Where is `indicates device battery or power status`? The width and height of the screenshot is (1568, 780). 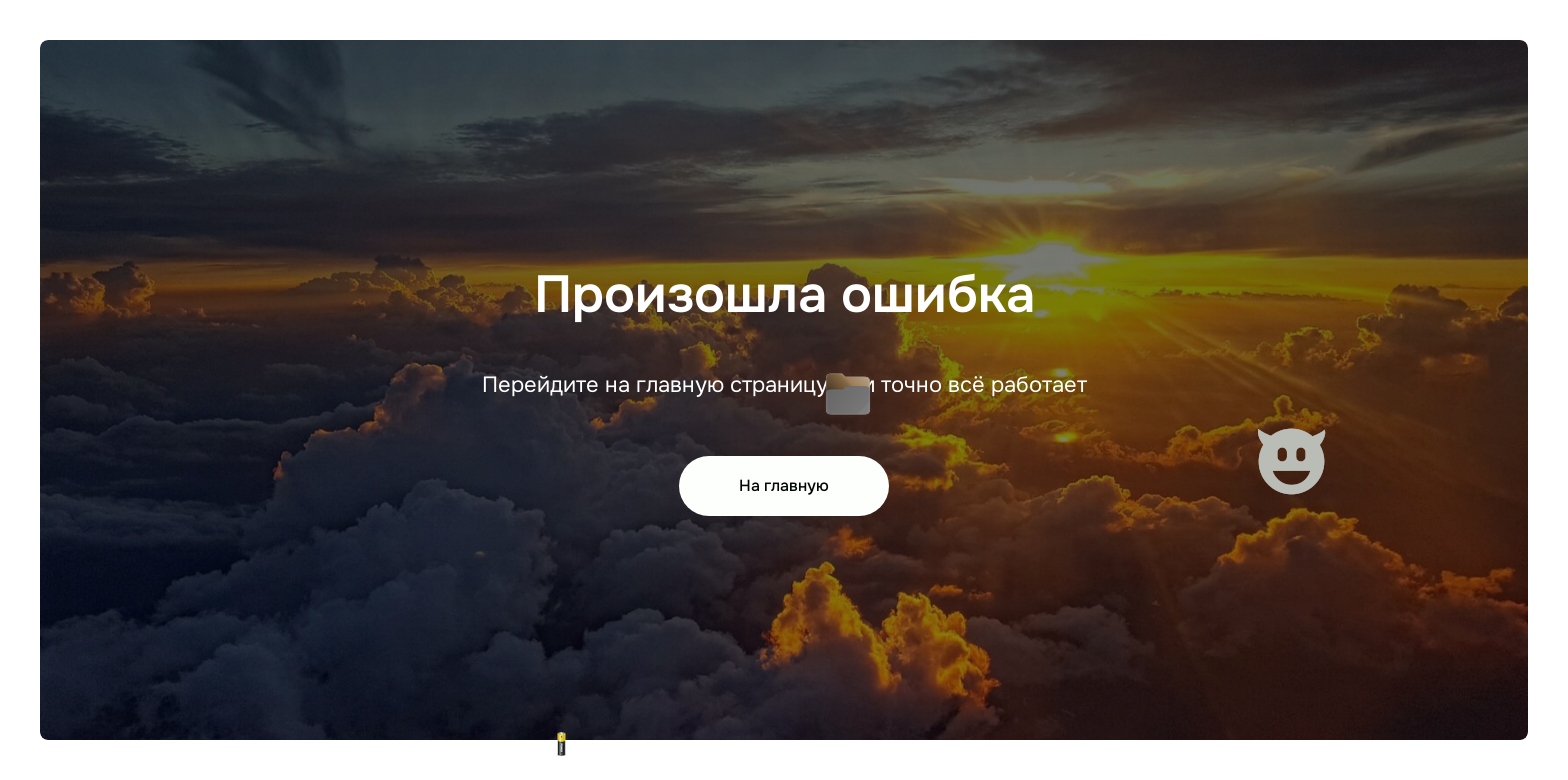
indicates device battery or power status is located at coordinates (561, 744).